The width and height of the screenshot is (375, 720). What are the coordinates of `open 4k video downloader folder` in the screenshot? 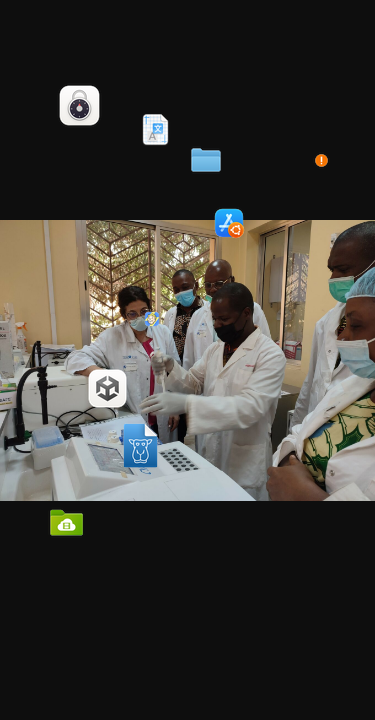 It's located at (66, 523).